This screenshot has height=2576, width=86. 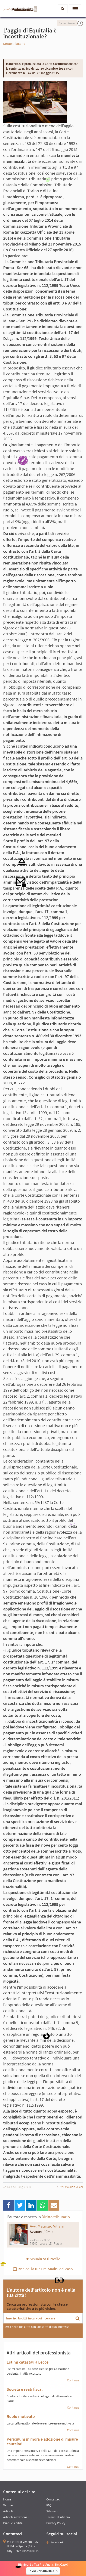 I want to click on indicates battery is currently charging, so click(x=59, y=2280).